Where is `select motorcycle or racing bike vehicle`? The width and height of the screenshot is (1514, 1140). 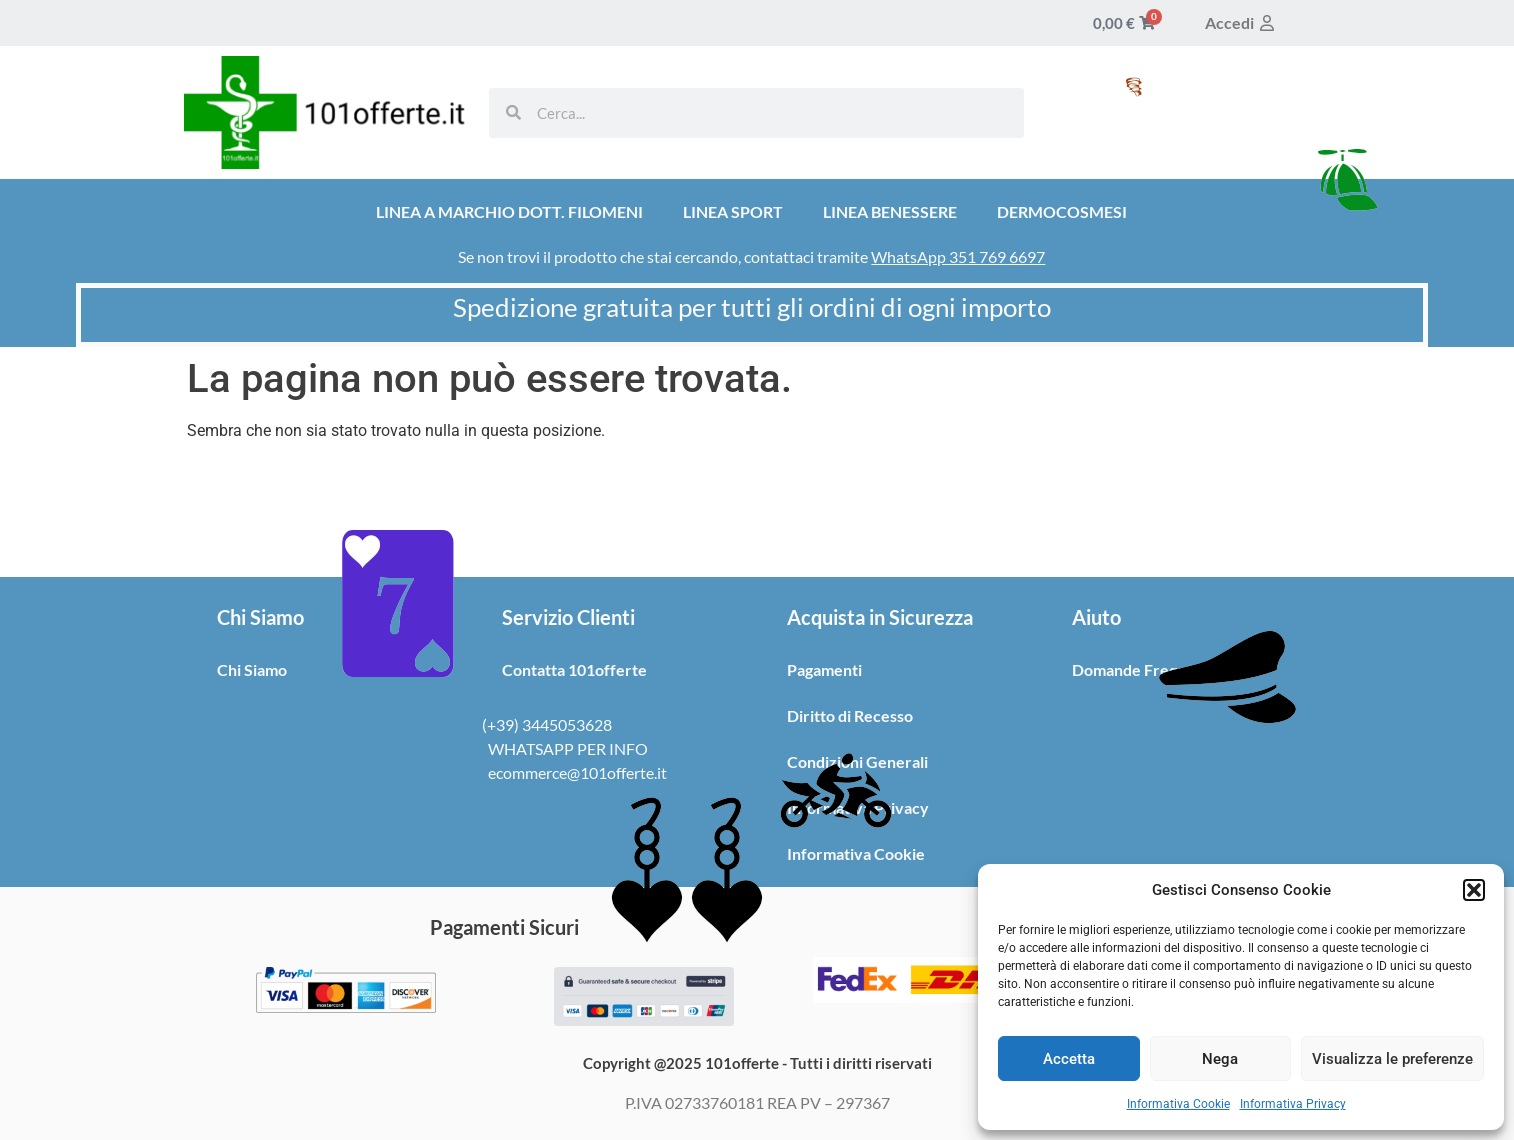 select motorcycle or racing bike vehicle is located at coordinates (833, 786).